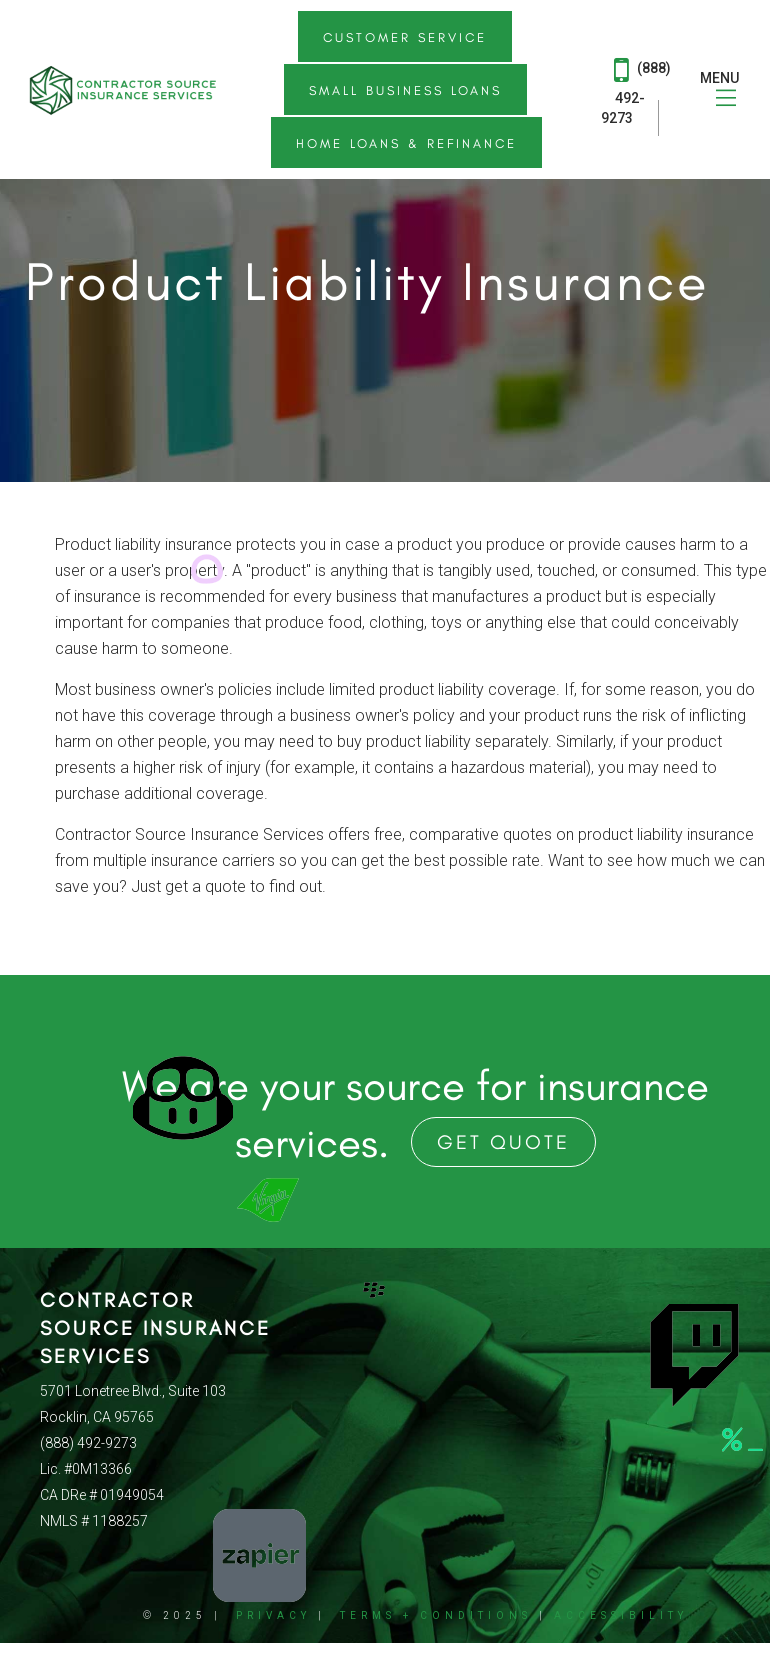  Describe the element at coordinates (268, 1200) in the screenshot. I see `virgin atlantic airline logo` at that location.